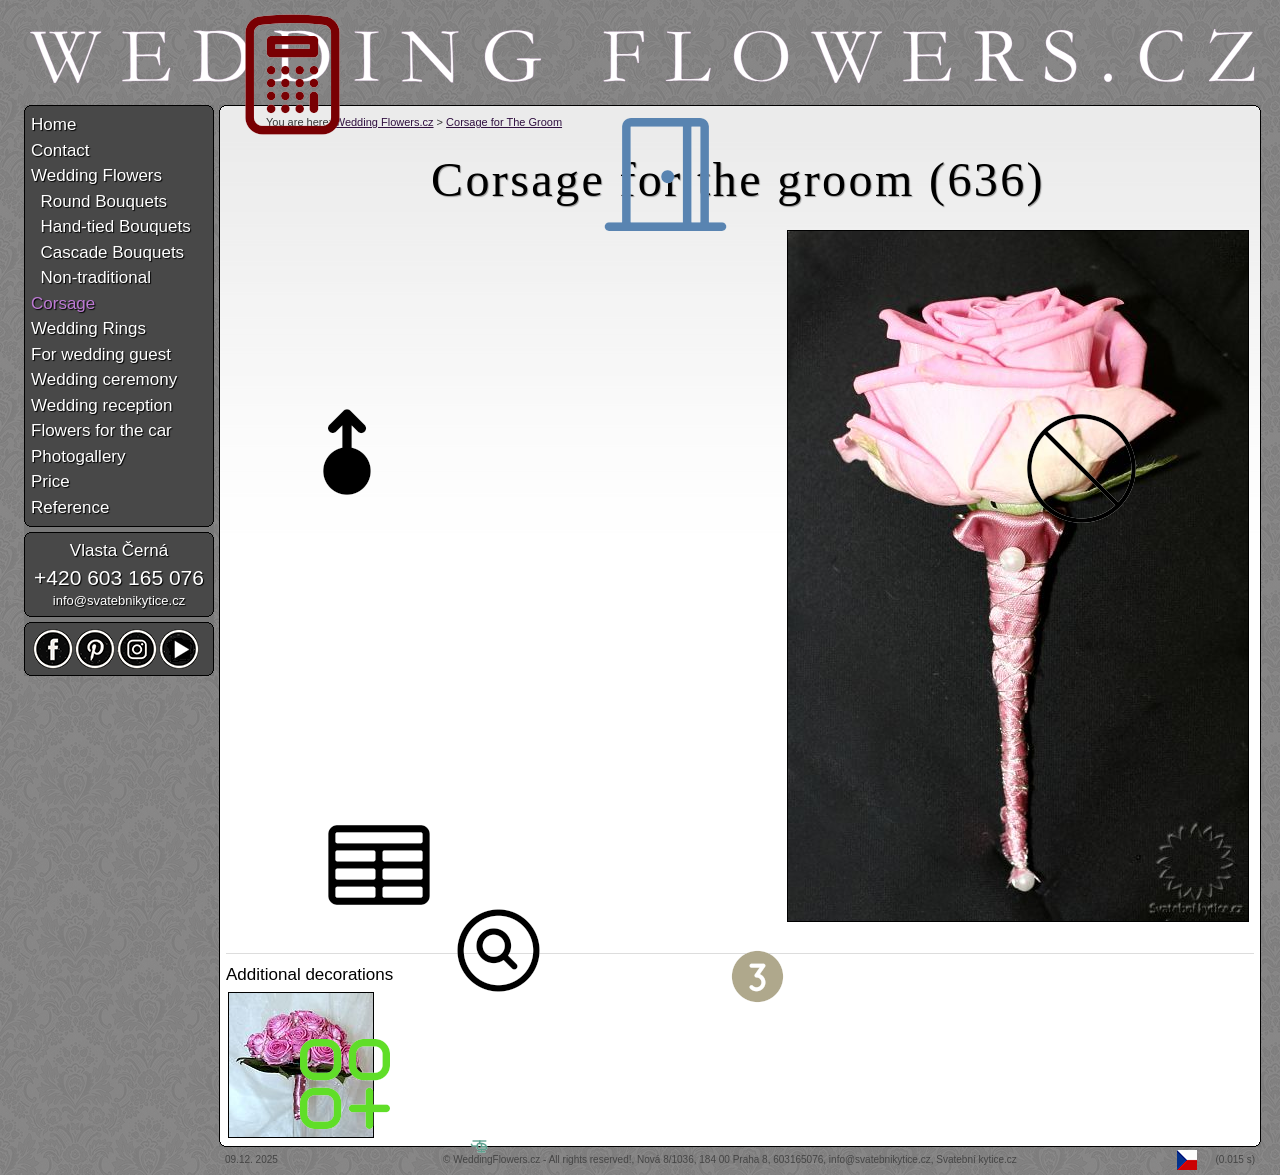 This screenshot has height=1175, width=1280. What do you see at coordinates (379, 865) in the screenshot?
I see `view data in table format` at bounding box center [379, 865].